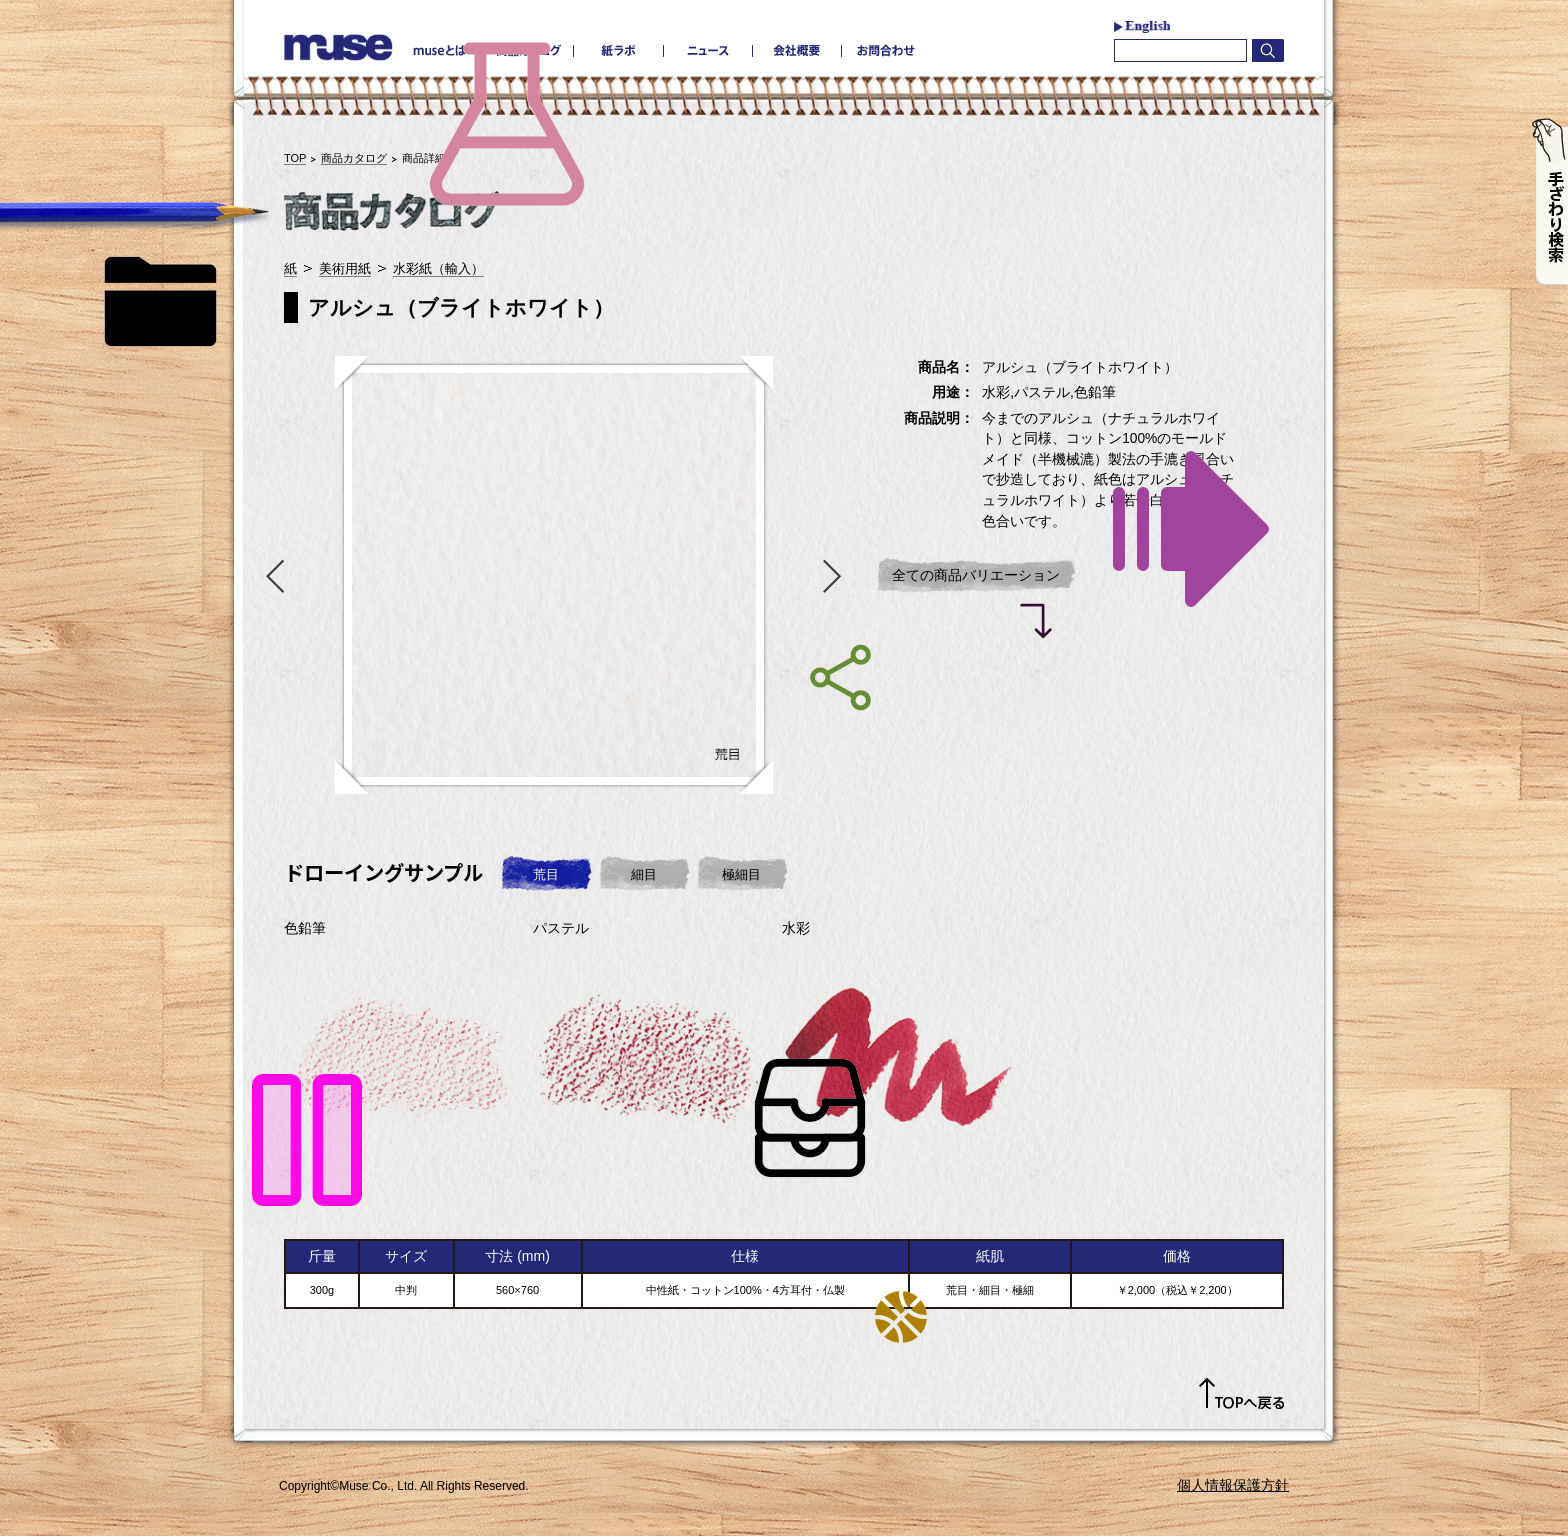 Image resolution: width=1568 pixels, height=1536 pixels. Describe the element at coordinates (810, 1118) in the screenshot. I see `view stacked file trays or inbox` at that location.